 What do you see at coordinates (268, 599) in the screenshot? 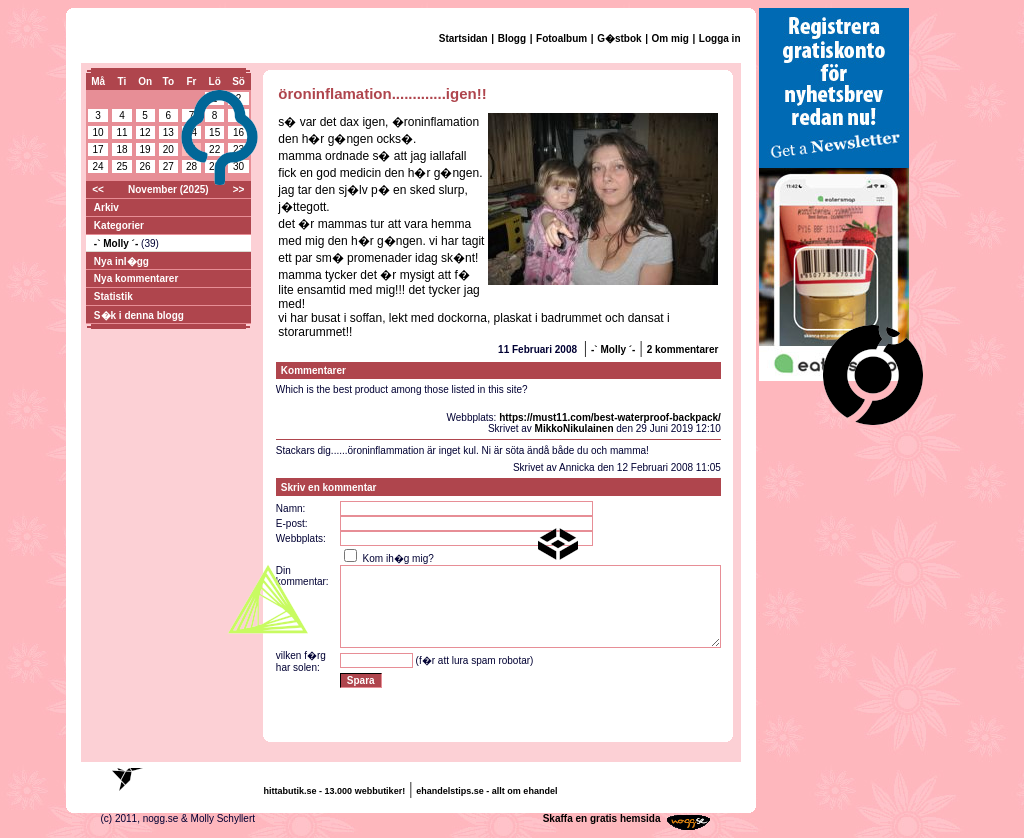
I see `open KNIME analytics platform` at bounding box center [268, 599].